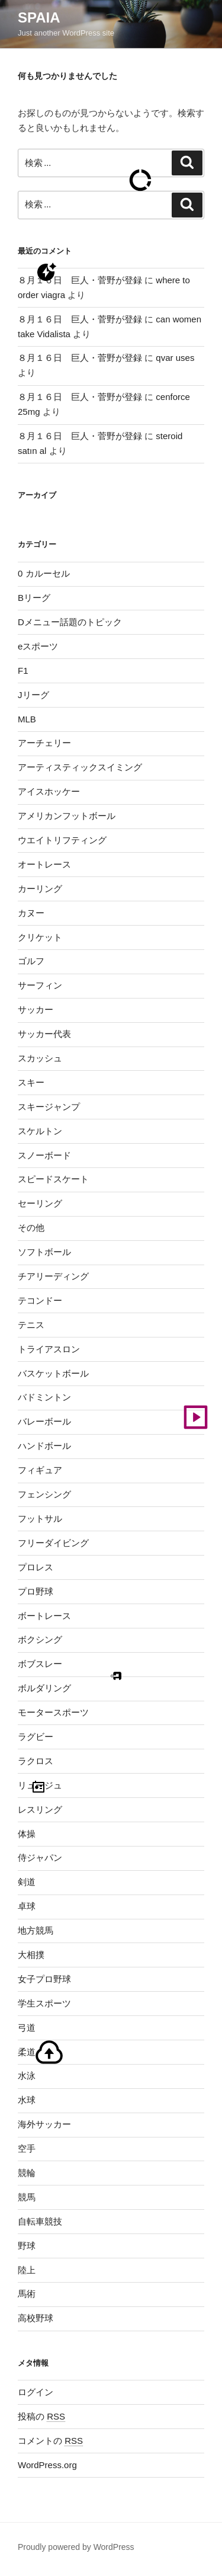 This screenshot has width=222, height=2576. I want to click on AI-powered DVD or media processing, so click(46, 272).